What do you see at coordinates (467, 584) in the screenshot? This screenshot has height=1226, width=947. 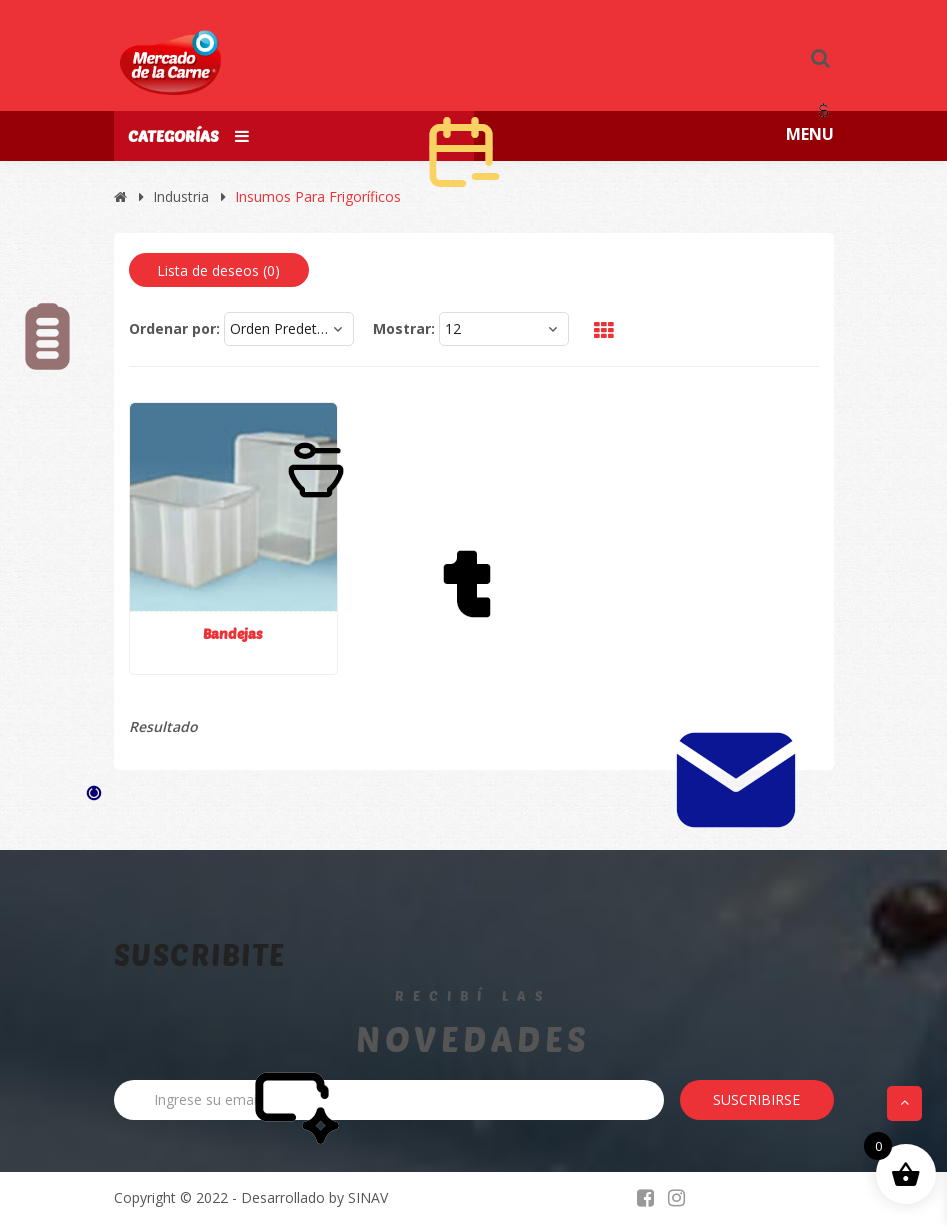 I see `open tumblr app` at bounding box center [467, 584].